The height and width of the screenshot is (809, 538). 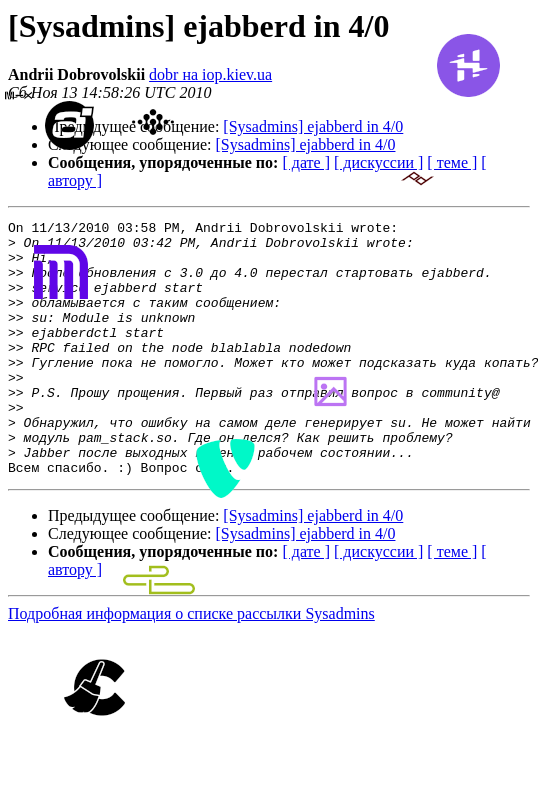 What do you see at coordinates (69, 125) in the screenshot?
I see `anime.js library logo` at bounding box center [69, 125].